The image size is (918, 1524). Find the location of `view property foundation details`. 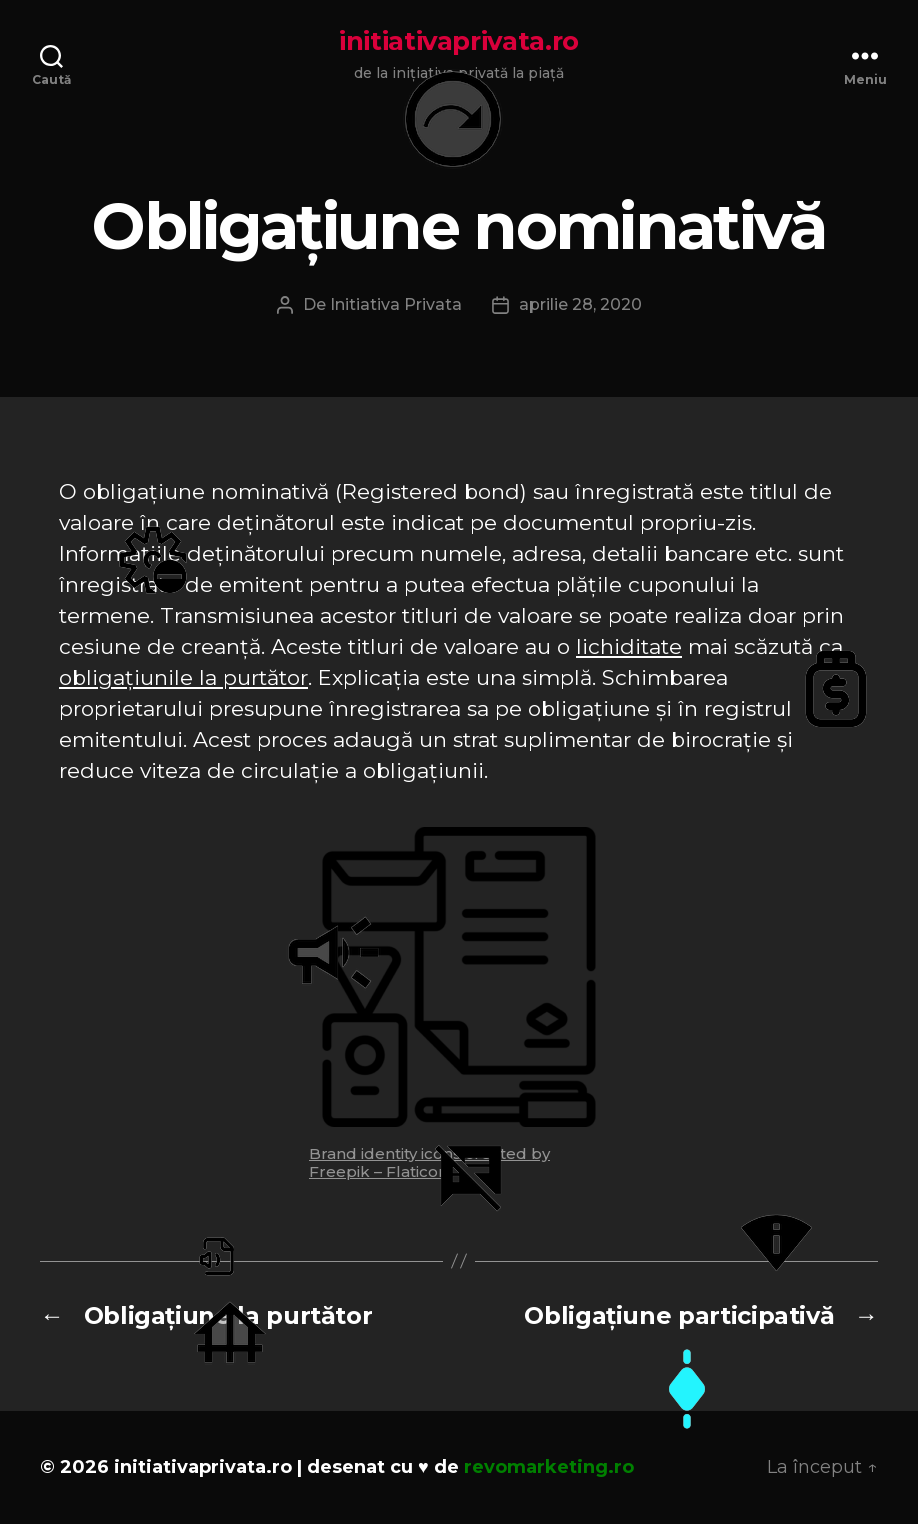

view property foundation details is located at coordinates (230, 1334).